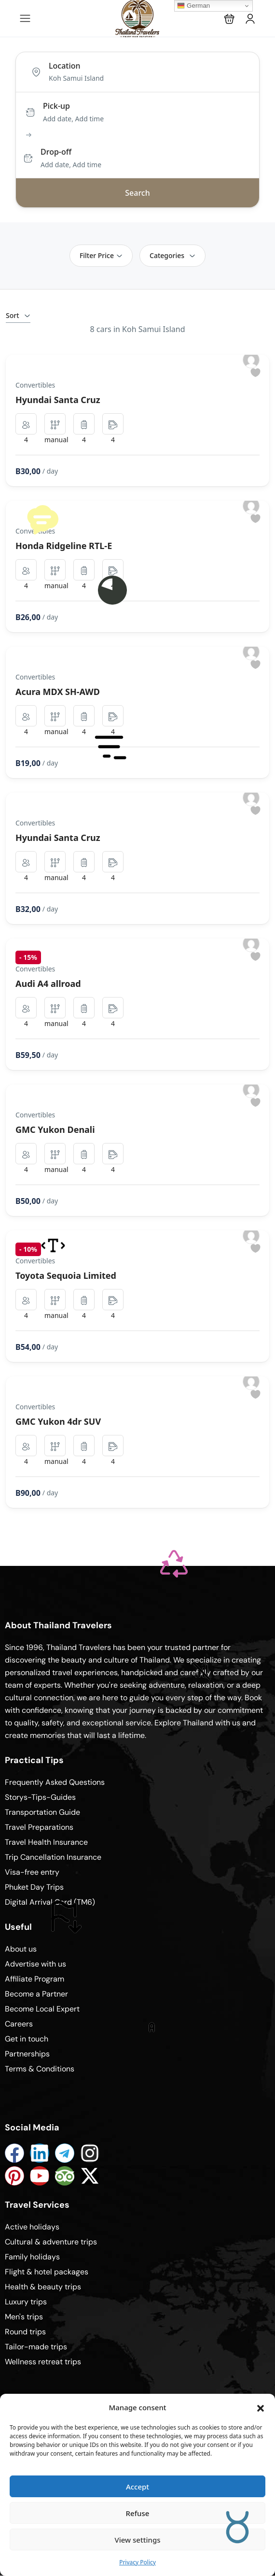  What do you see at coordinates (42, 520) in the screenshot?
I see `open chat or messaging` at bounding box center [42, 520].